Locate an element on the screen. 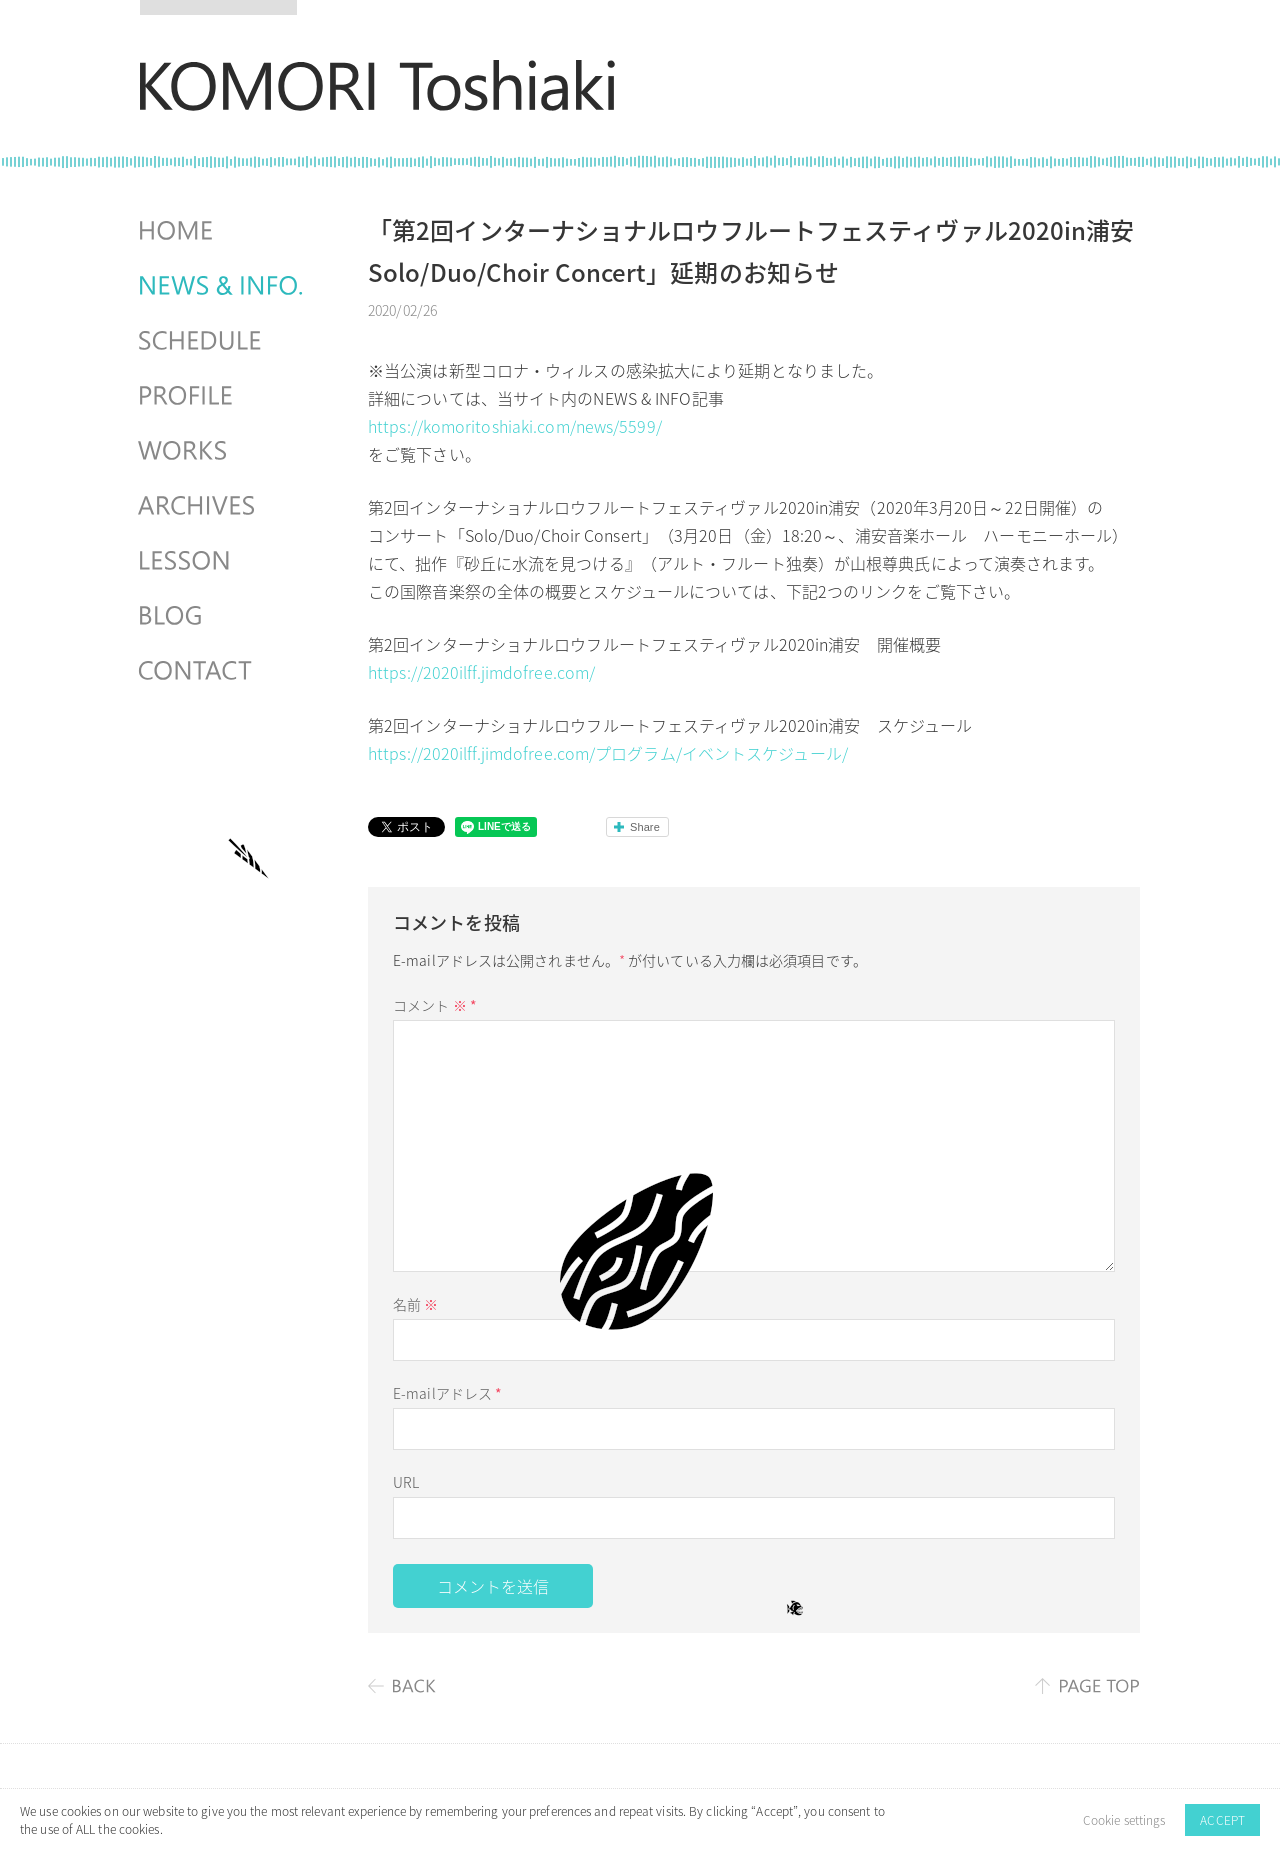 This screenshot has height=1851, width=1280. indicates a coiled nail or screw fastener item is located at coordinates (248, 858).